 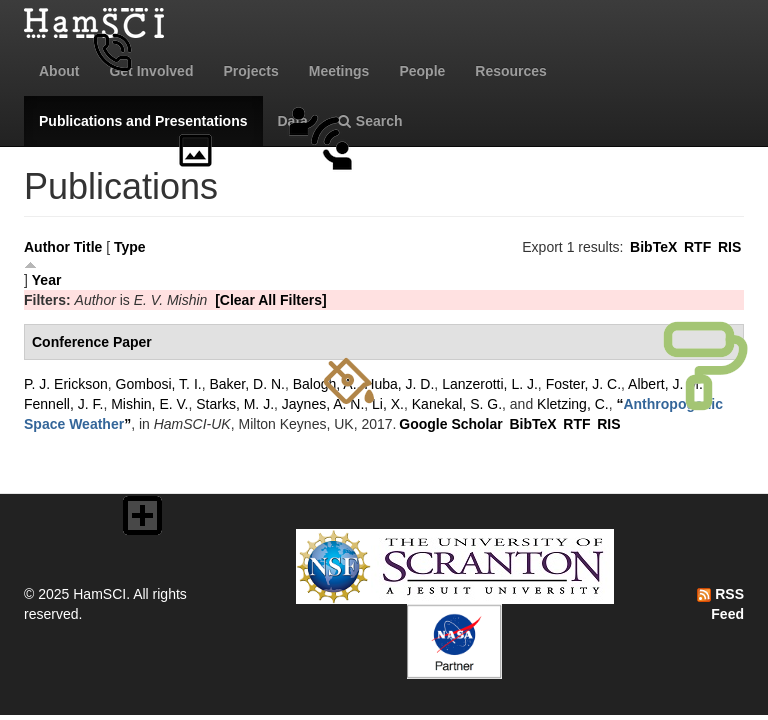 What do you see at coordinates (142, 515) in the screenshot?
I see `add a new item or content` at bounding box center [142, 515].